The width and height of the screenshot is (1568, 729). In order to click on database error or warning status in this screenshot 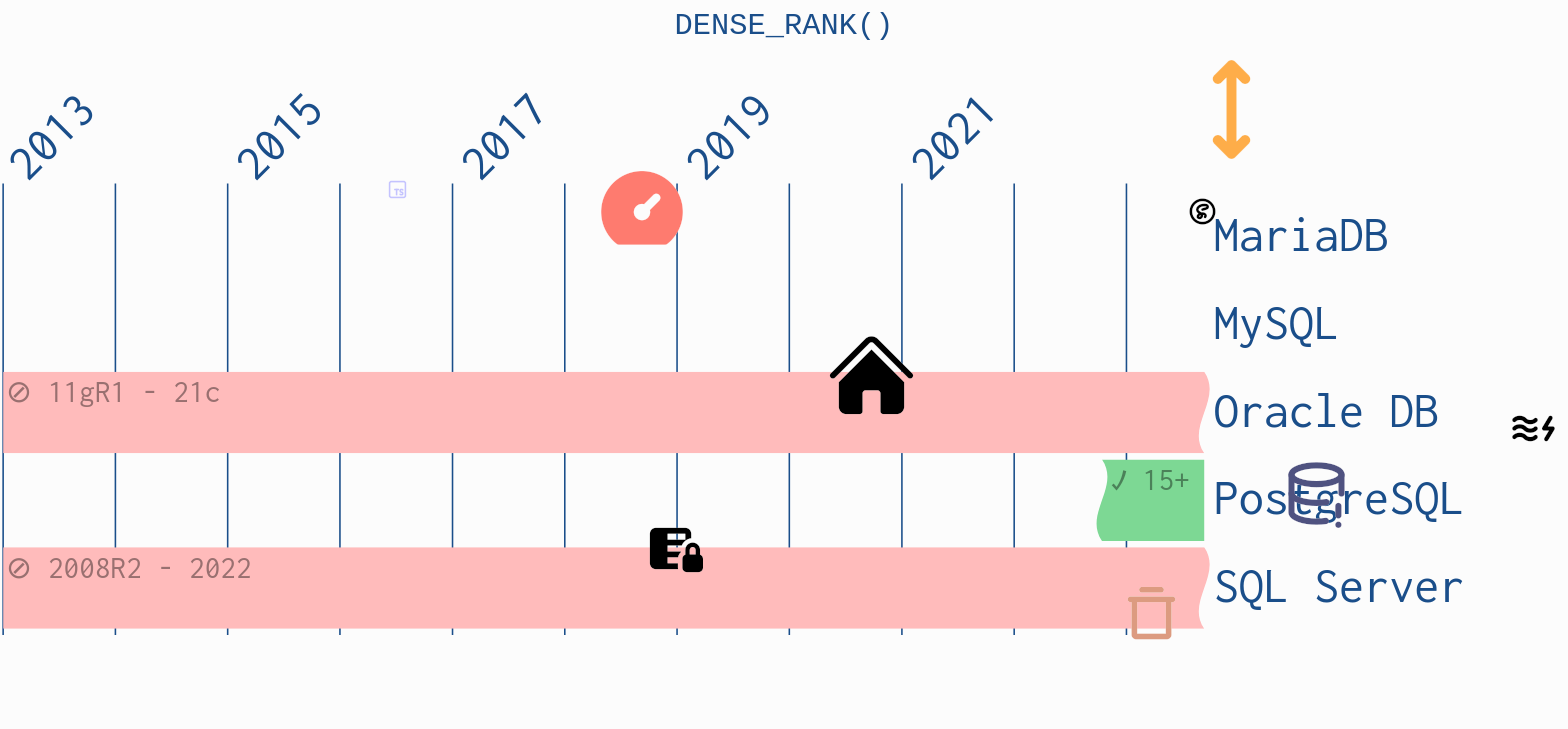, I will do `click(1316, 493)`.